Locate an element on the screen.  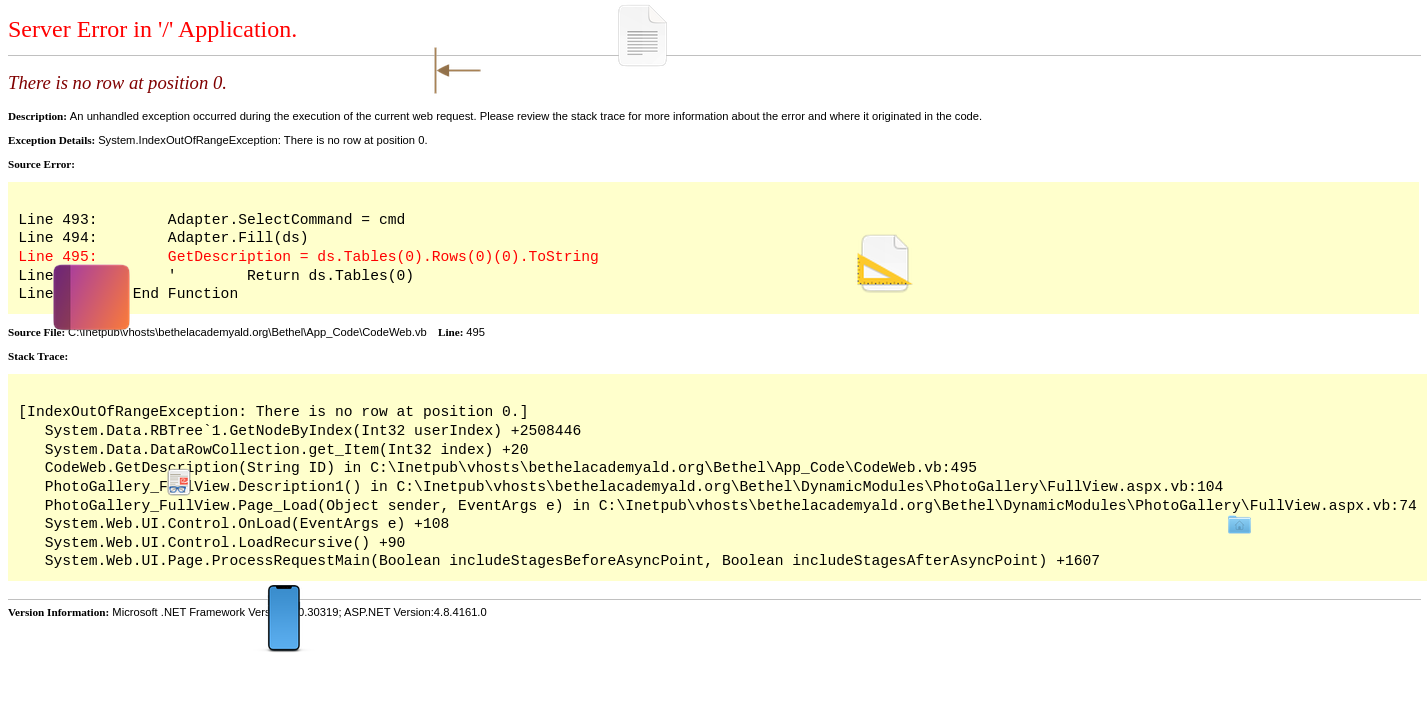
open your home folder is located at coordinates (1239, 524).